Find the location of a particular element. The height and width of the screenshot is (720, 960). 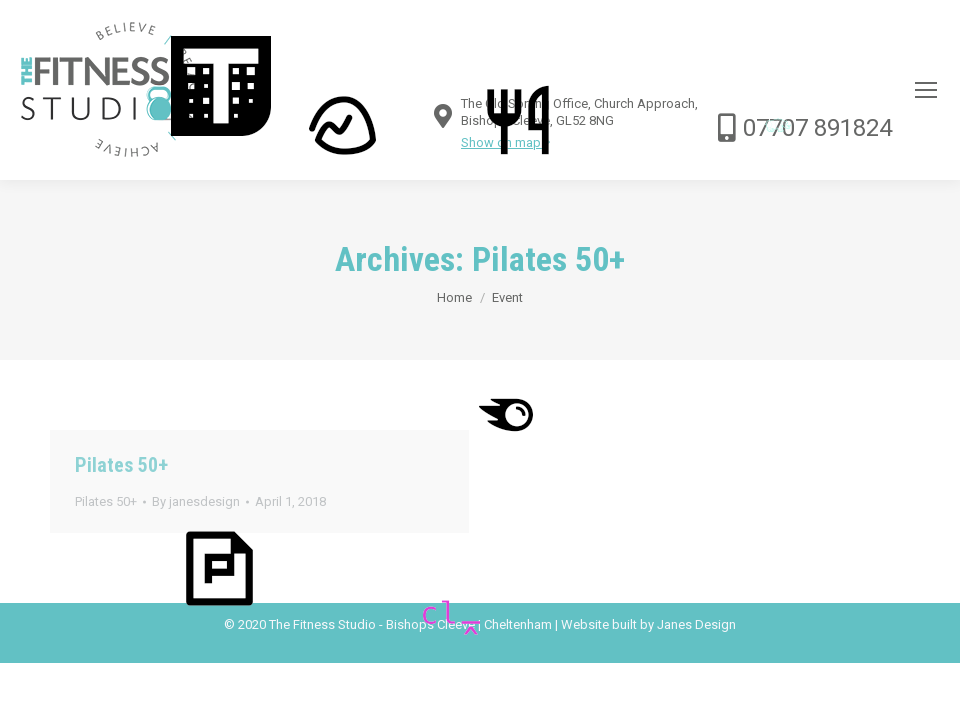

open Semrush SEO and marketing platform is located at coordinates (506, 415).